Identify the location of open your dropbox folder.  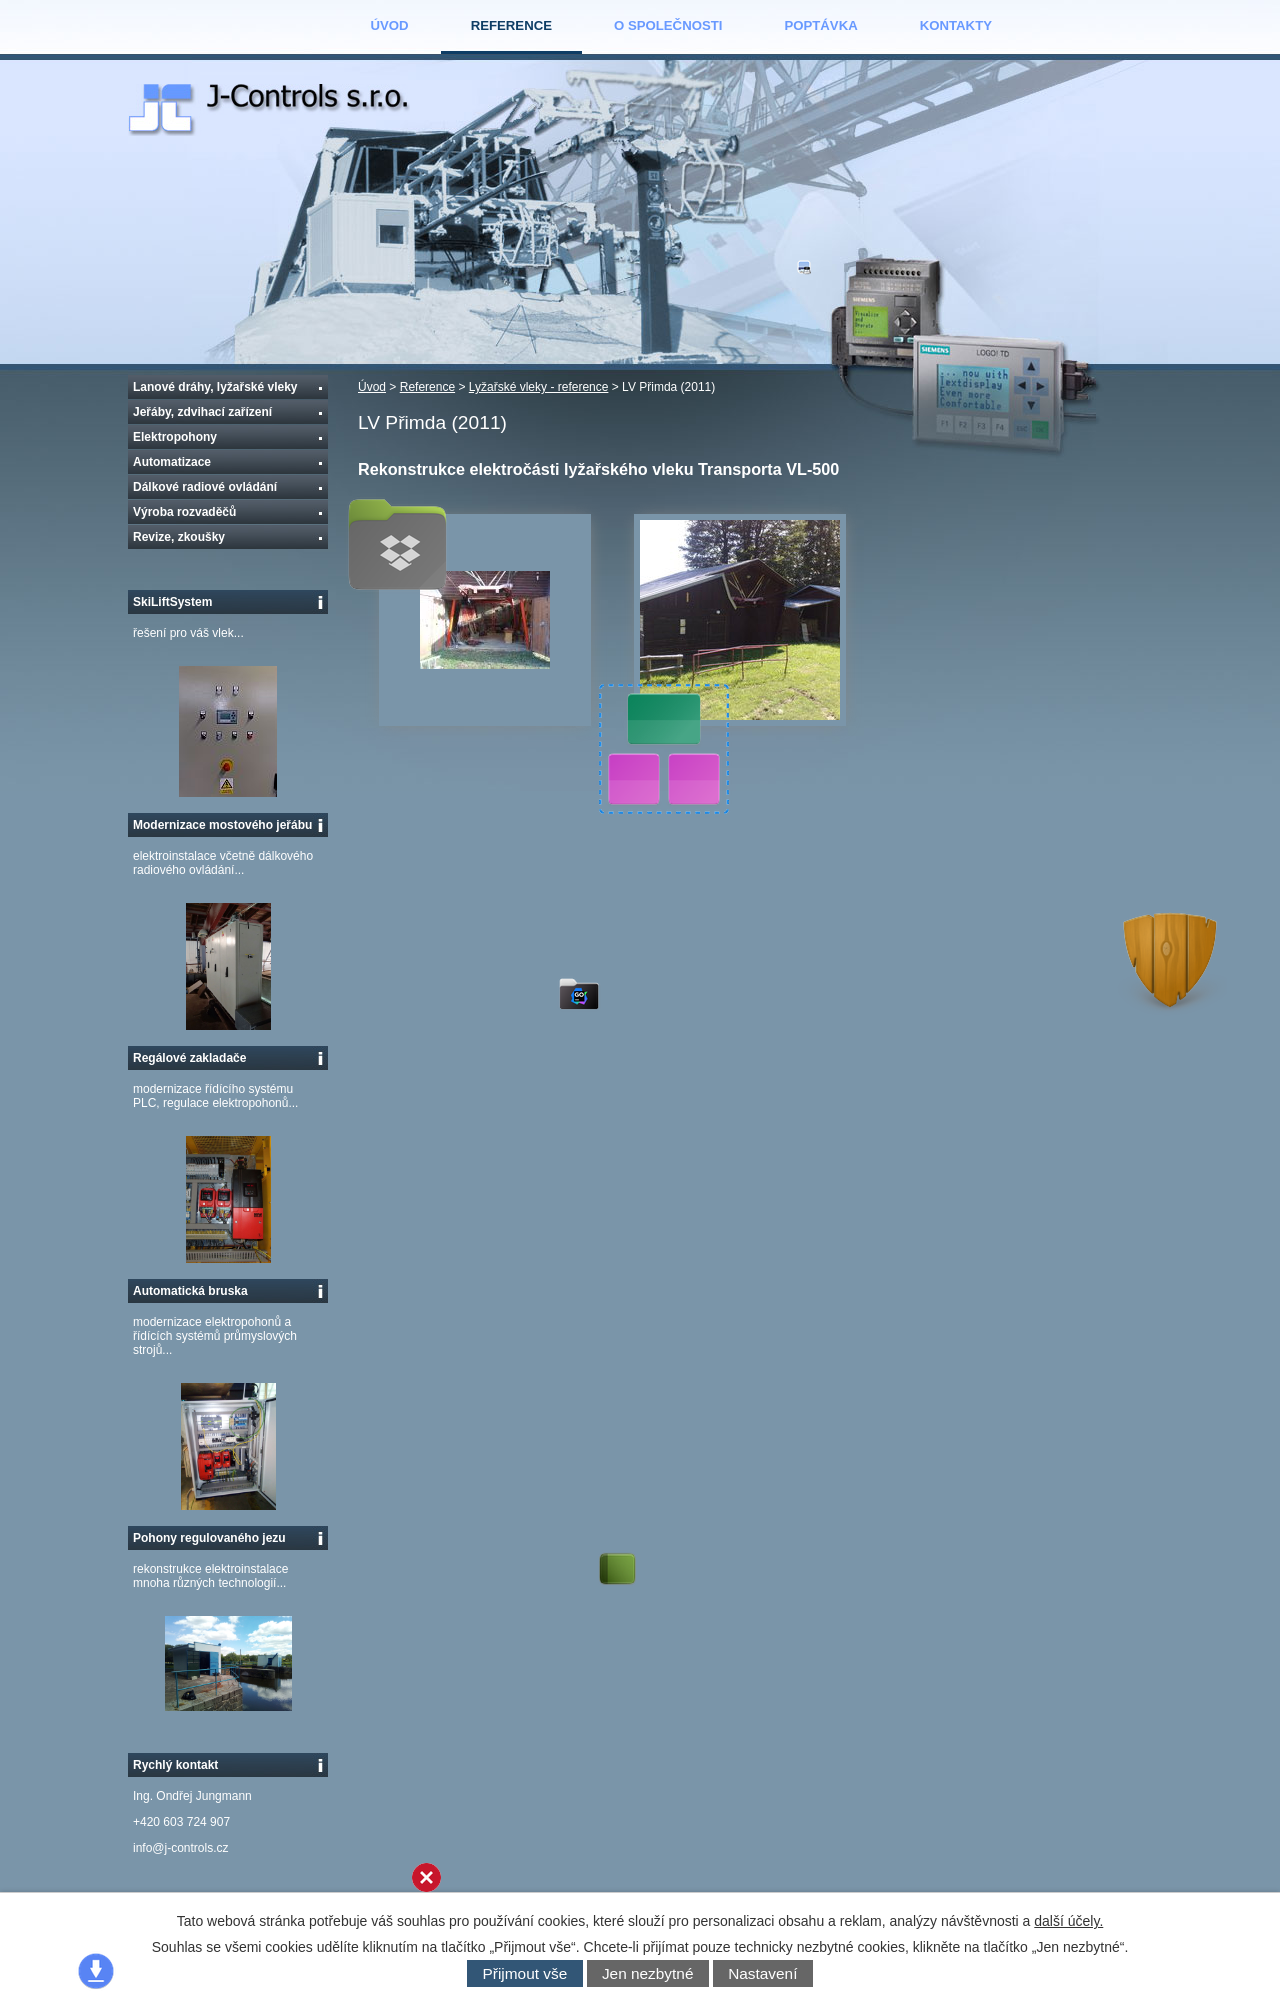
(397, 544).